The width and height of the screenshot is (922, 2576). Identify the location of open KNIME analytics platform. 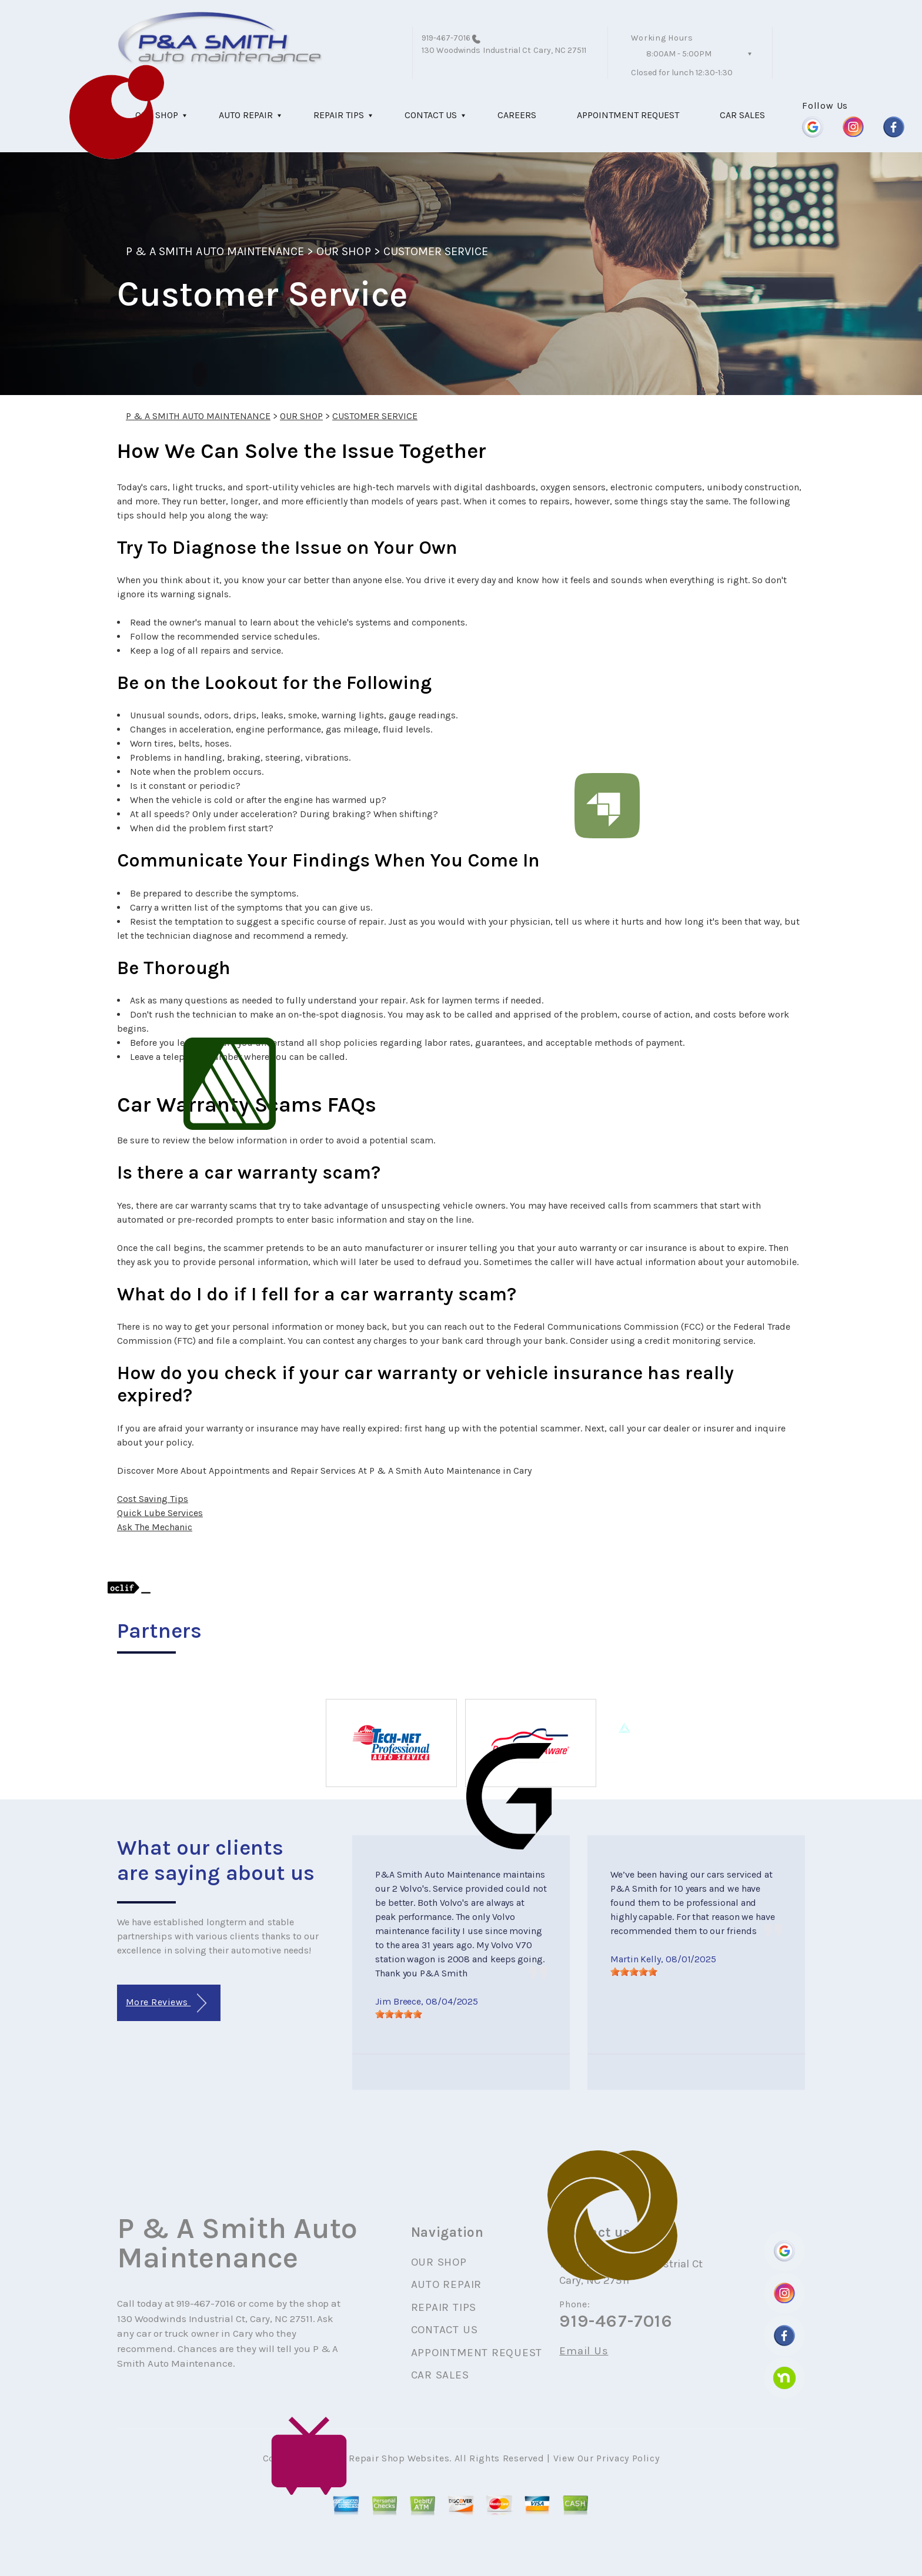
(624, 1728).